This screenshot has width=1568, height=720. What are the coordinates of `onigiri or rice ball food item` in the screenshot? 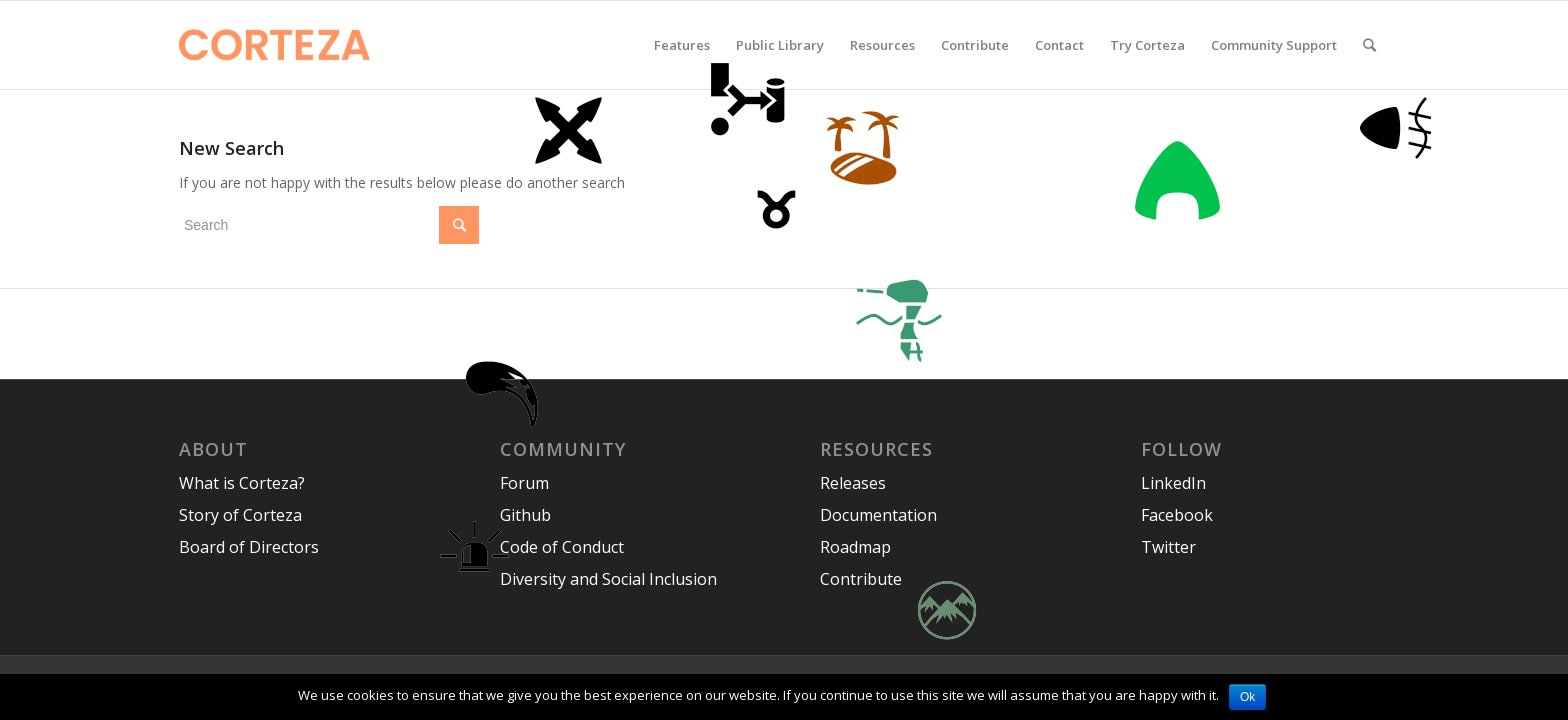 It's located at (1177, 177).